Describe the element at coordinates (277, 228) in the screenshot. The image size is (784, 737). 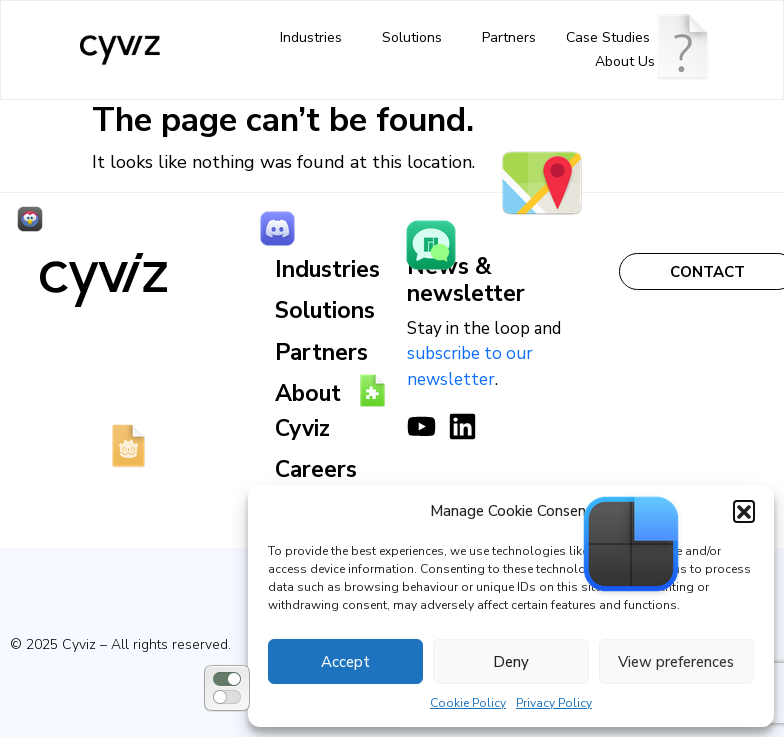
I see `open Discord app` at that location.